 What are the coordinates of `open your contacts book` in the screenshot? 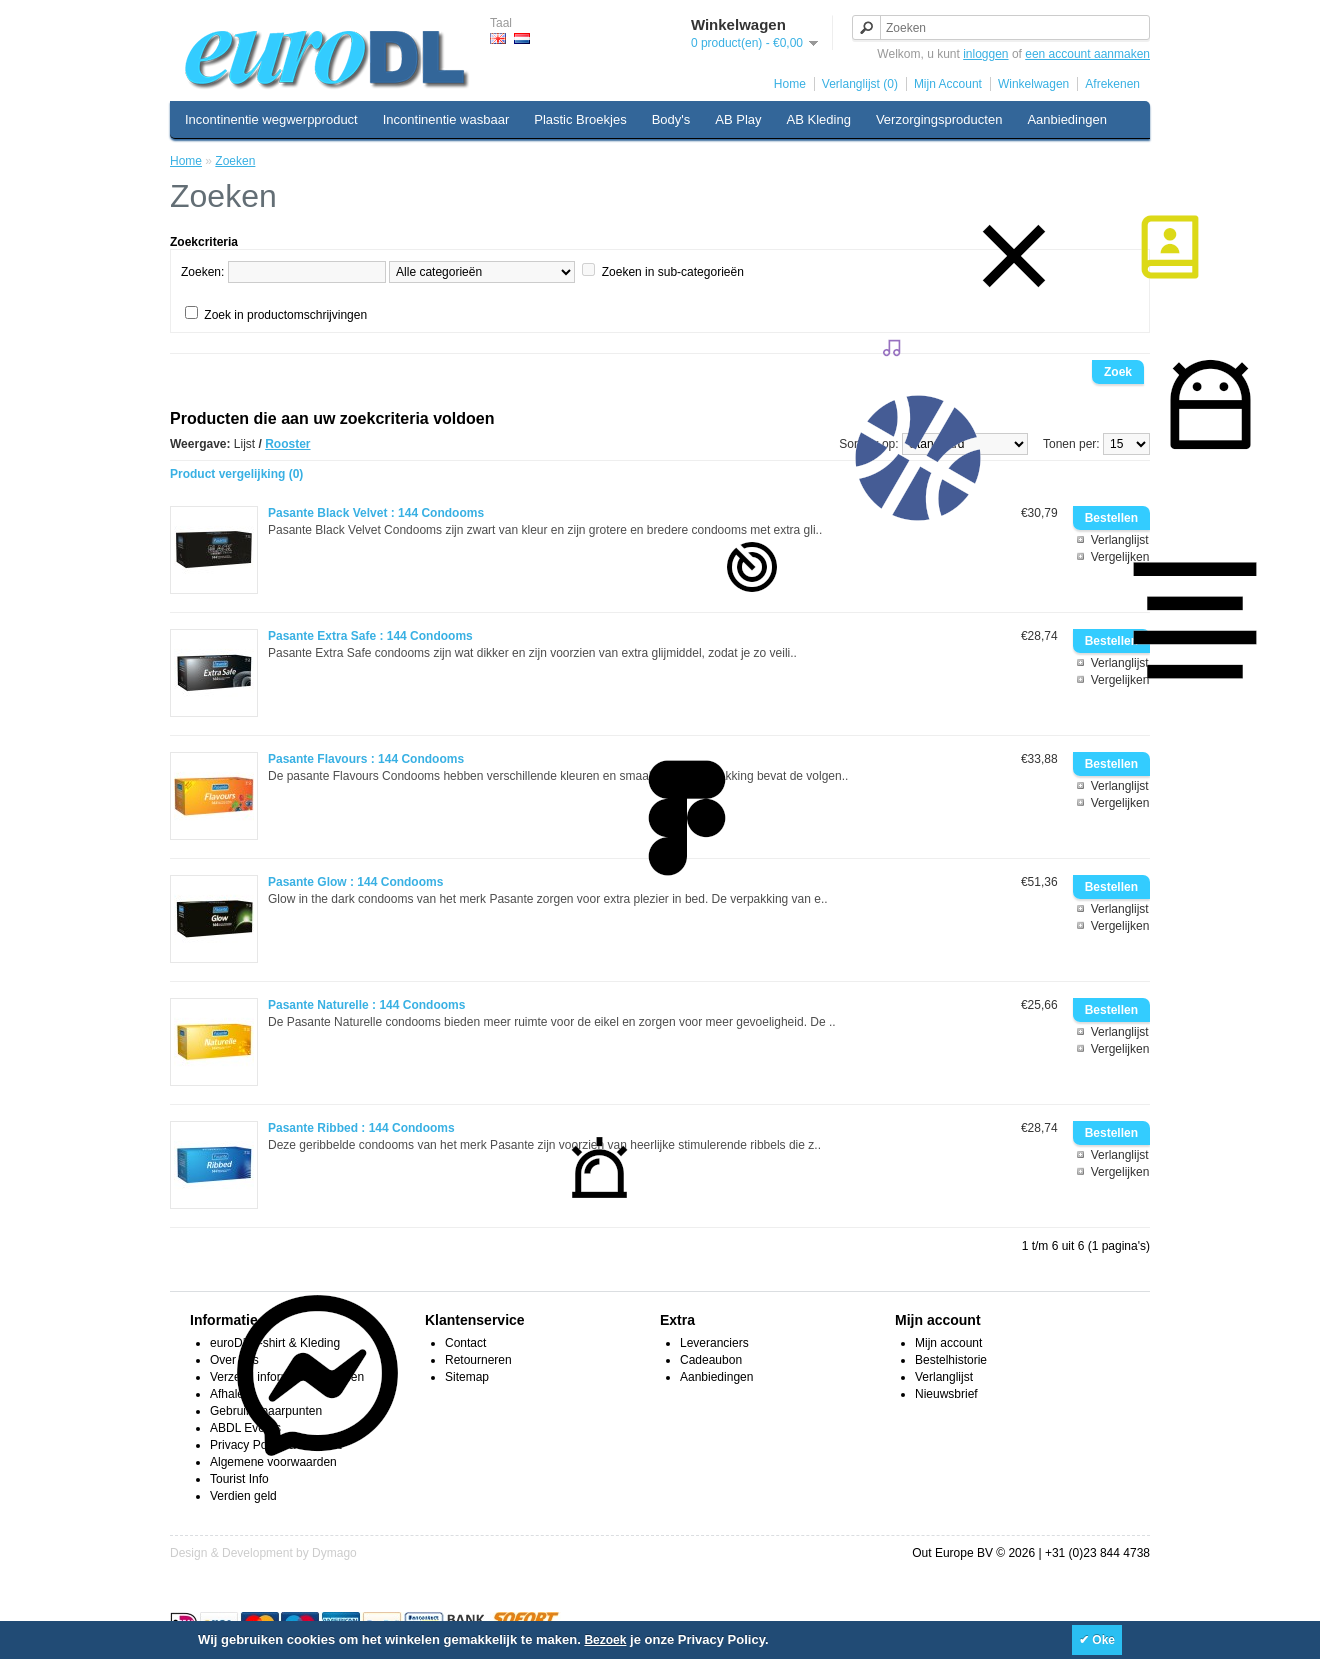 It's located at (1170, 247).